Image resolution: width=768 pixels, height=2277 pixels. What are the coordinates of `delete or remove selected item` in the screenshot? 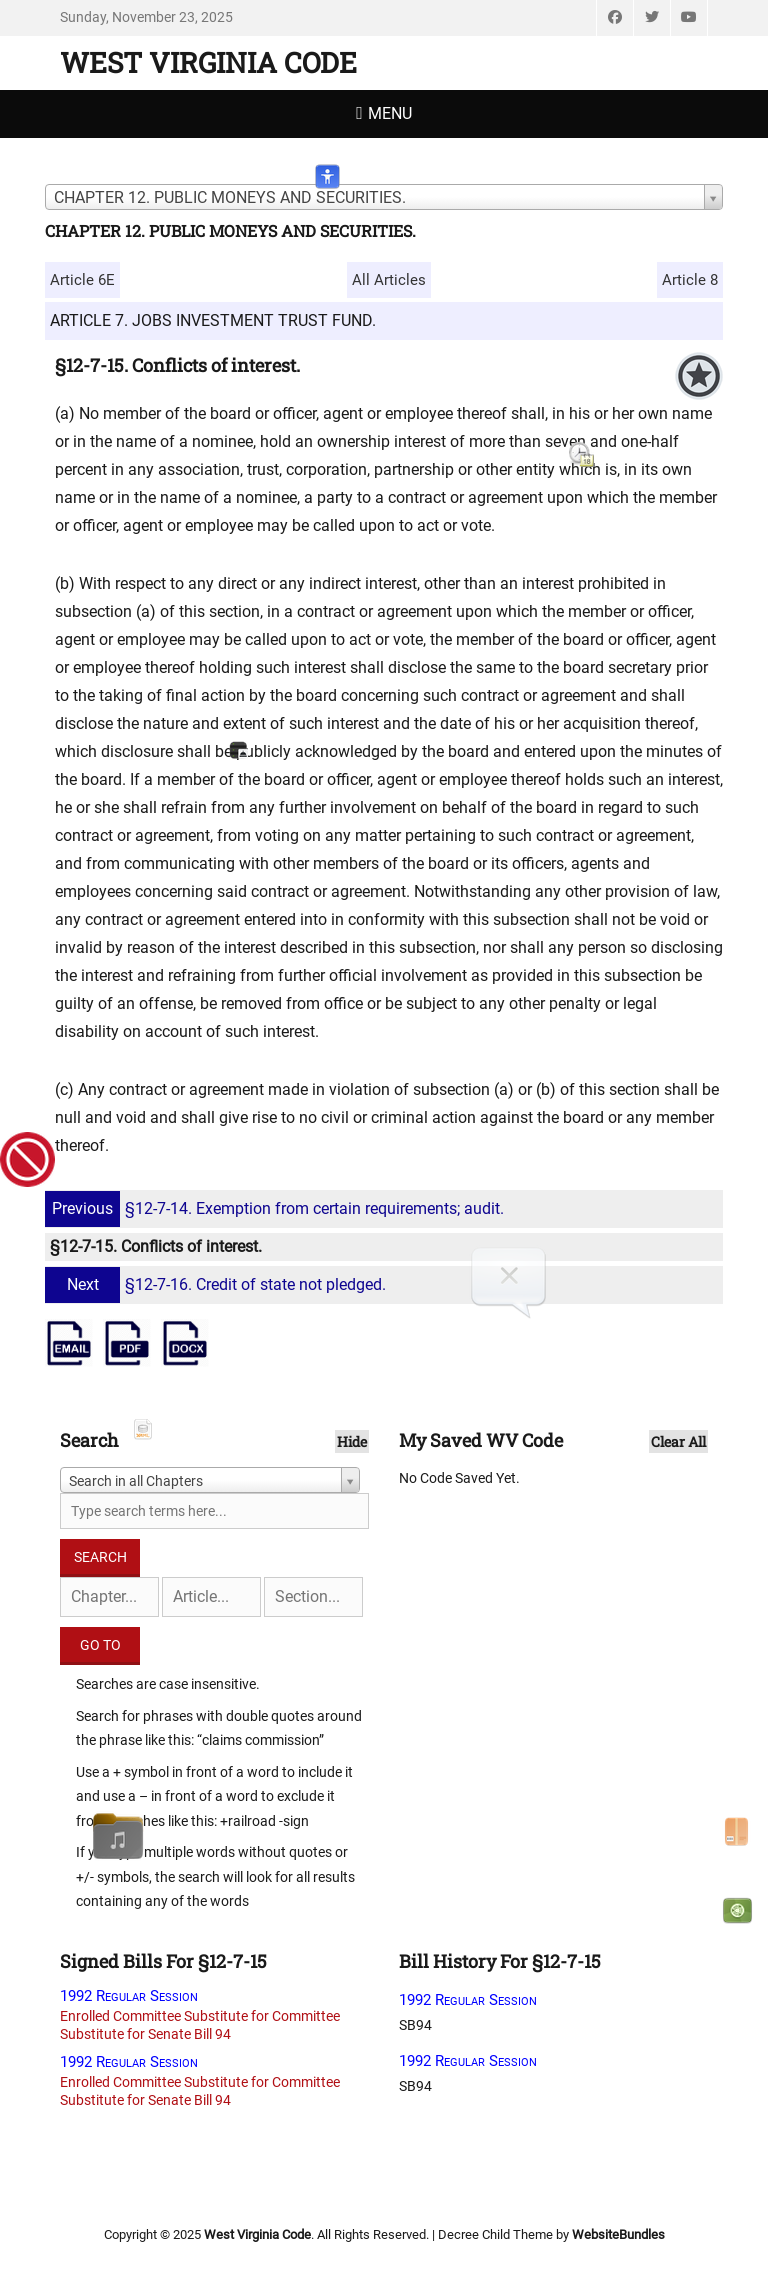 It's located at (27, 1159).